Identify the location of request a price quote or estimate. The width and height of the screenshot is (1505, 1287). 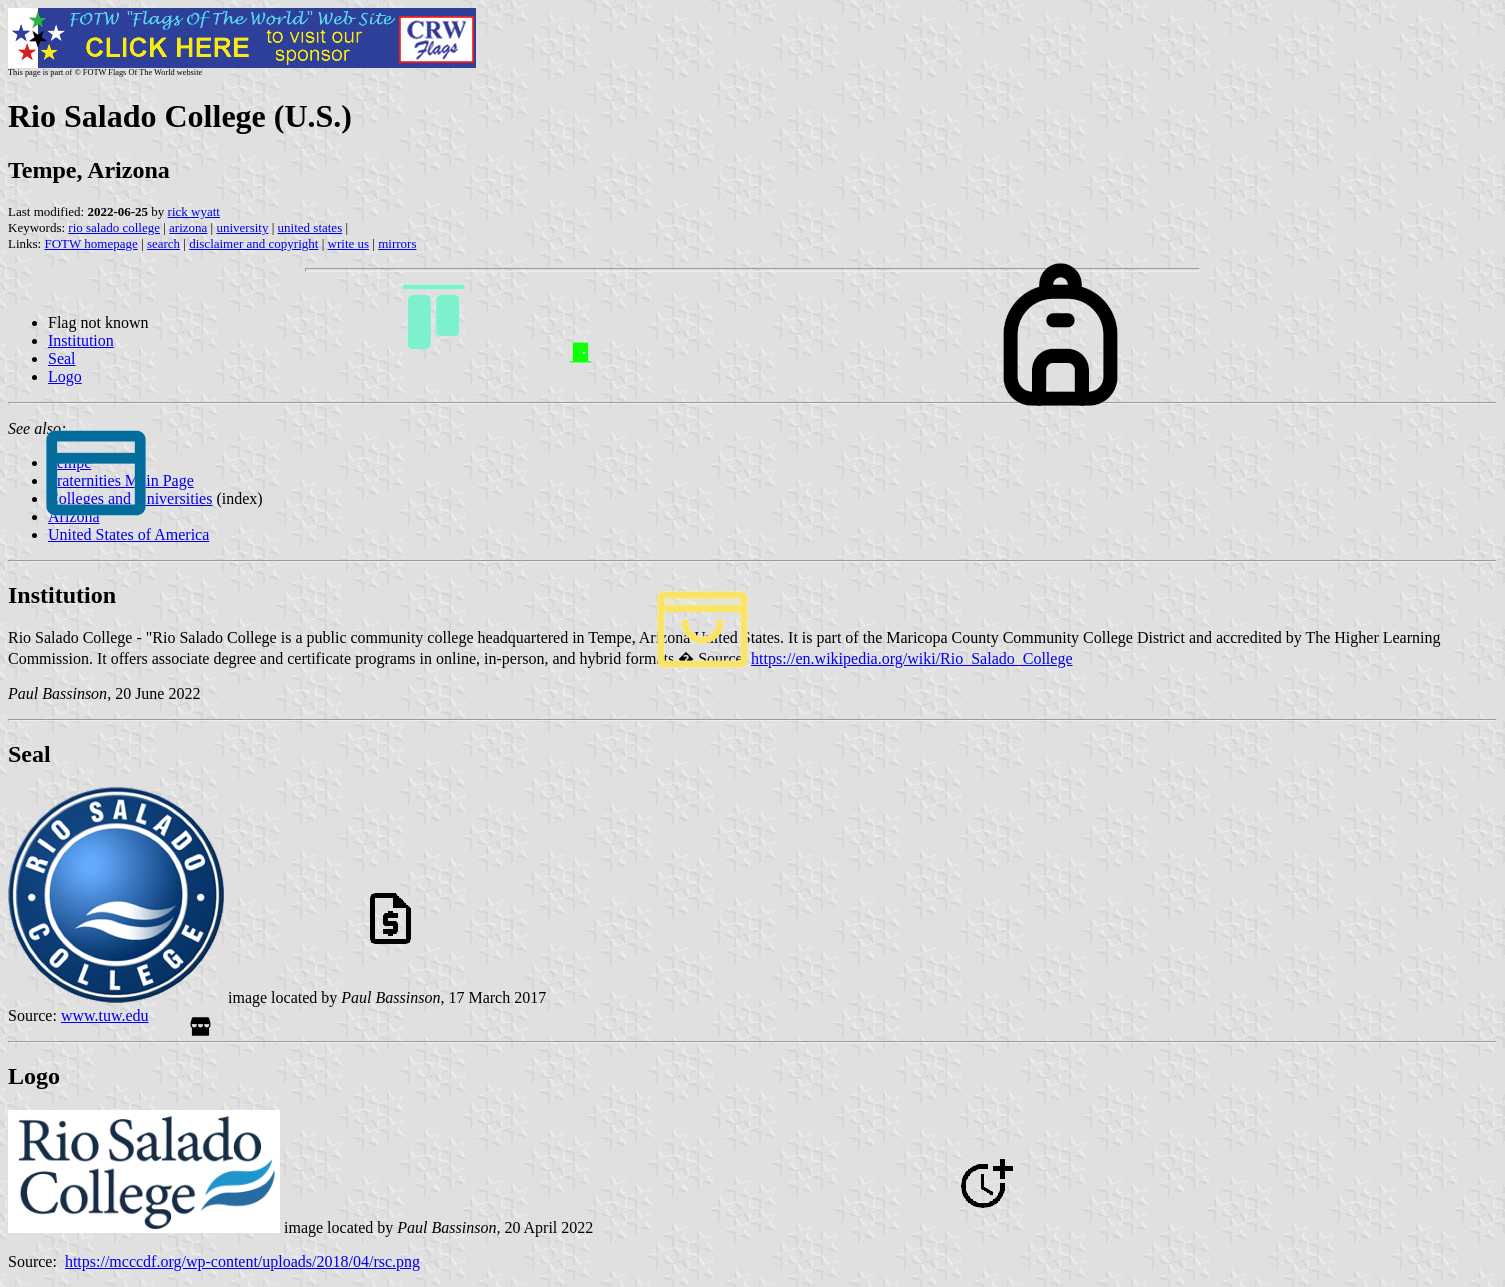
(390, 918).